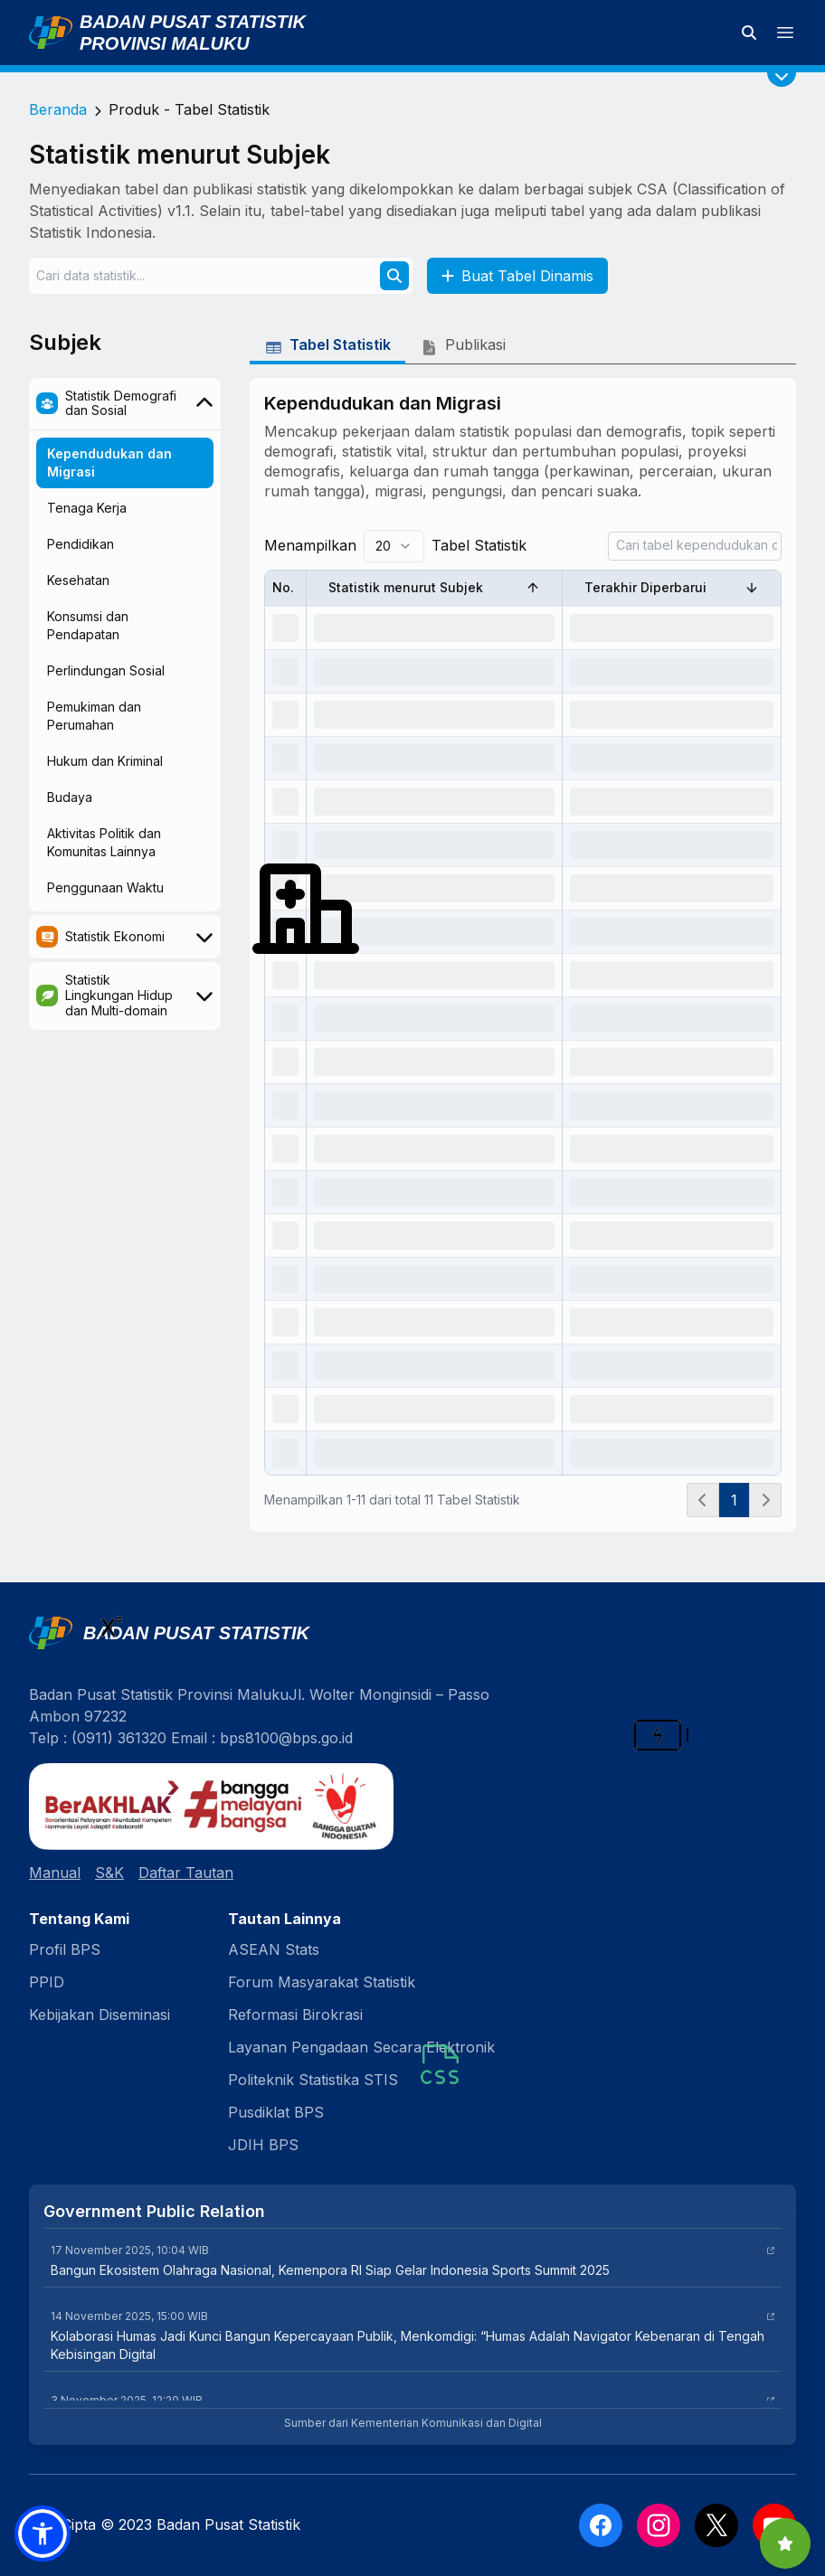 Image resolution: width=825 pixels, height=2576 pixels. What do you see at coordinates (660, 1735) in the screenshot?
I see `indicates device is currently charging` at bounding box center [660, 1735].